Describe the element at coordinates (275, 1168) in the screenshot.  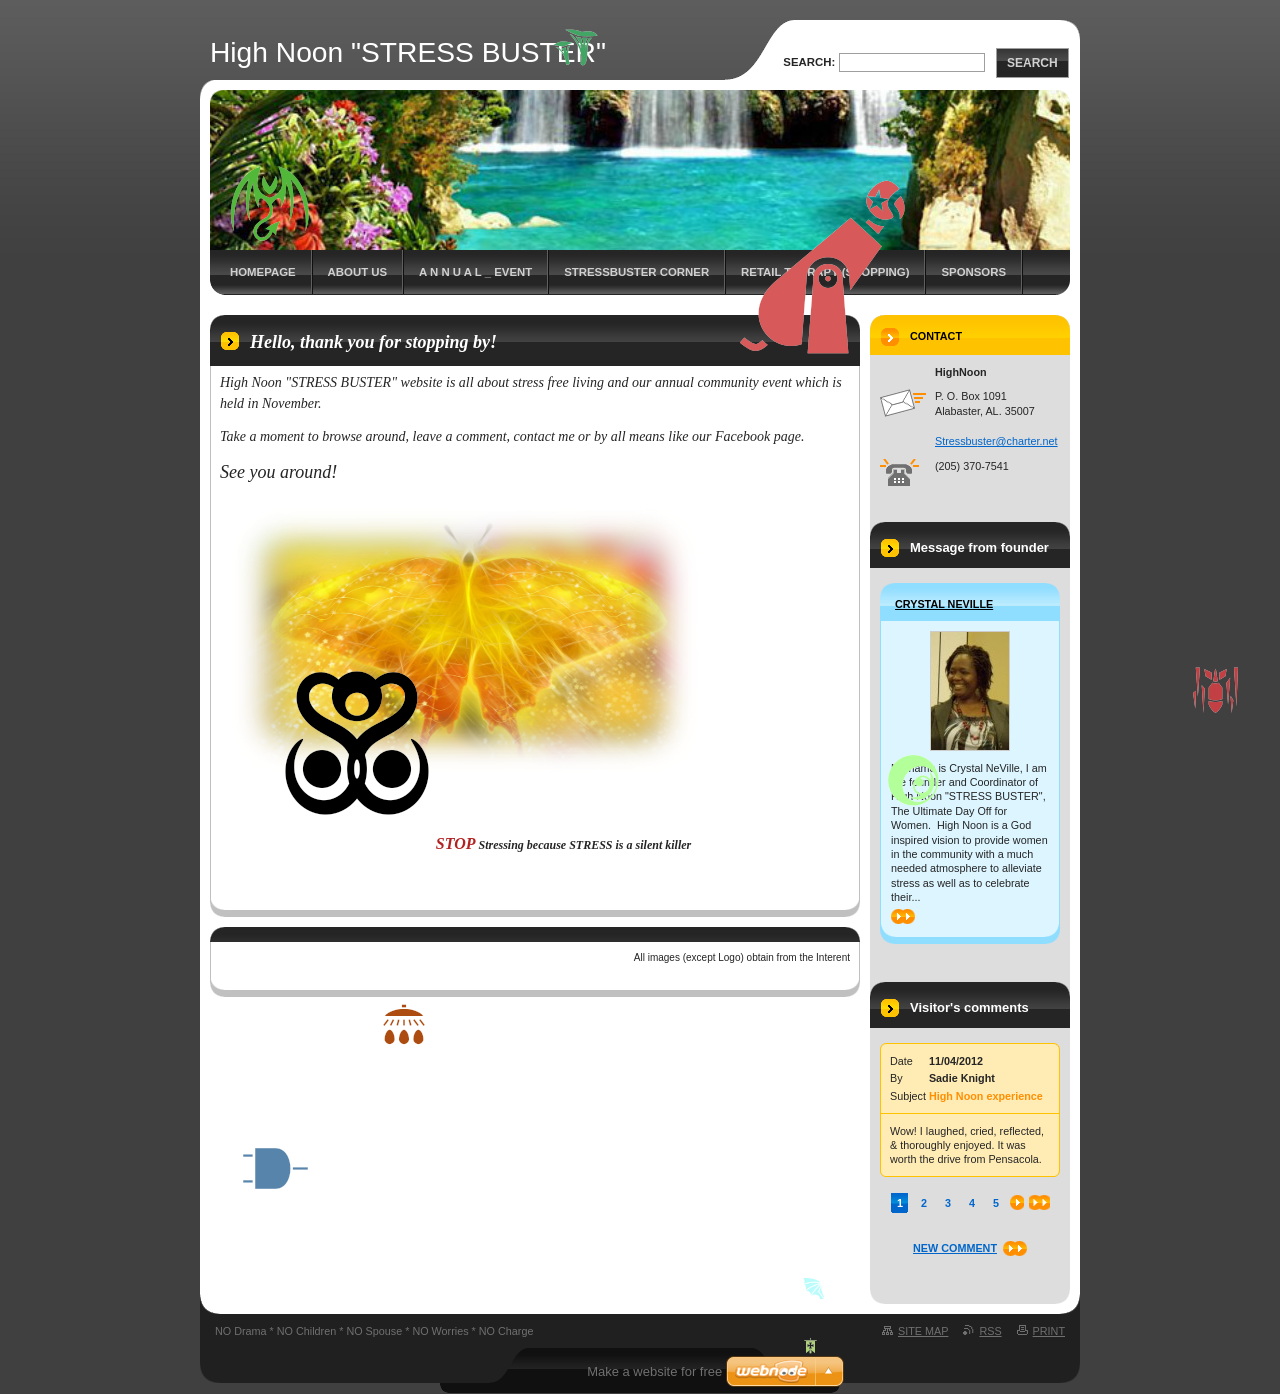
I see `represents an AND logic gate in a circuit diagram` at that location.